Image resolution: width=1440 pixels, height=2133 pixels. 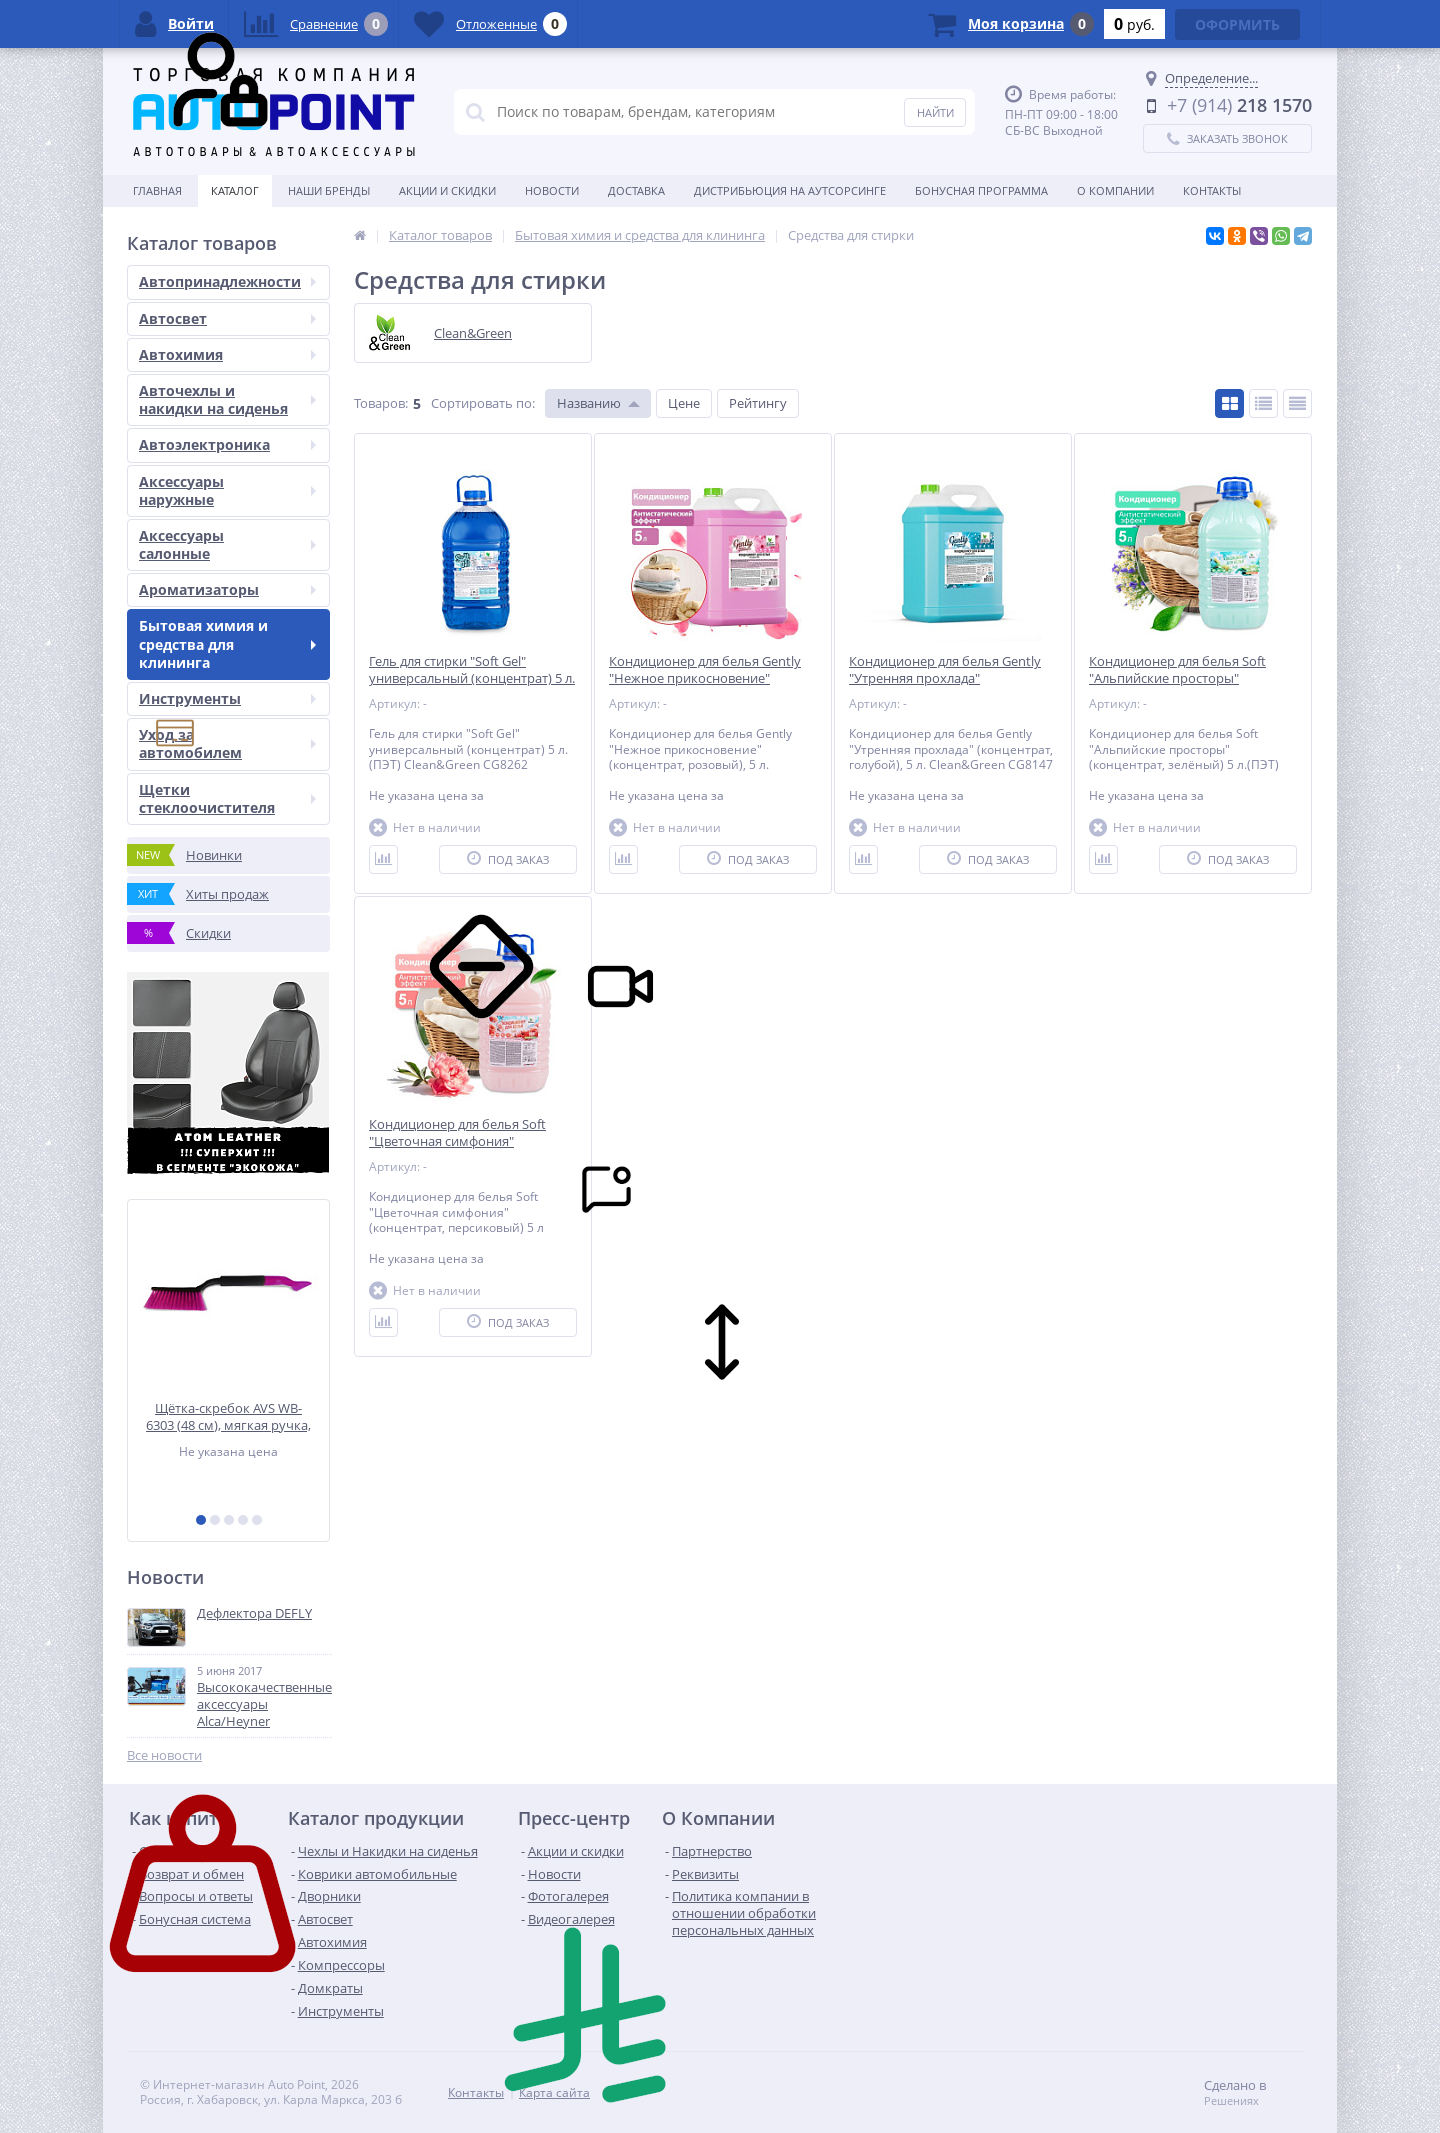 What do you see at coordinates (620, 986) in the screenshot?
I see `start a video call` at bounding box center [620, 986].